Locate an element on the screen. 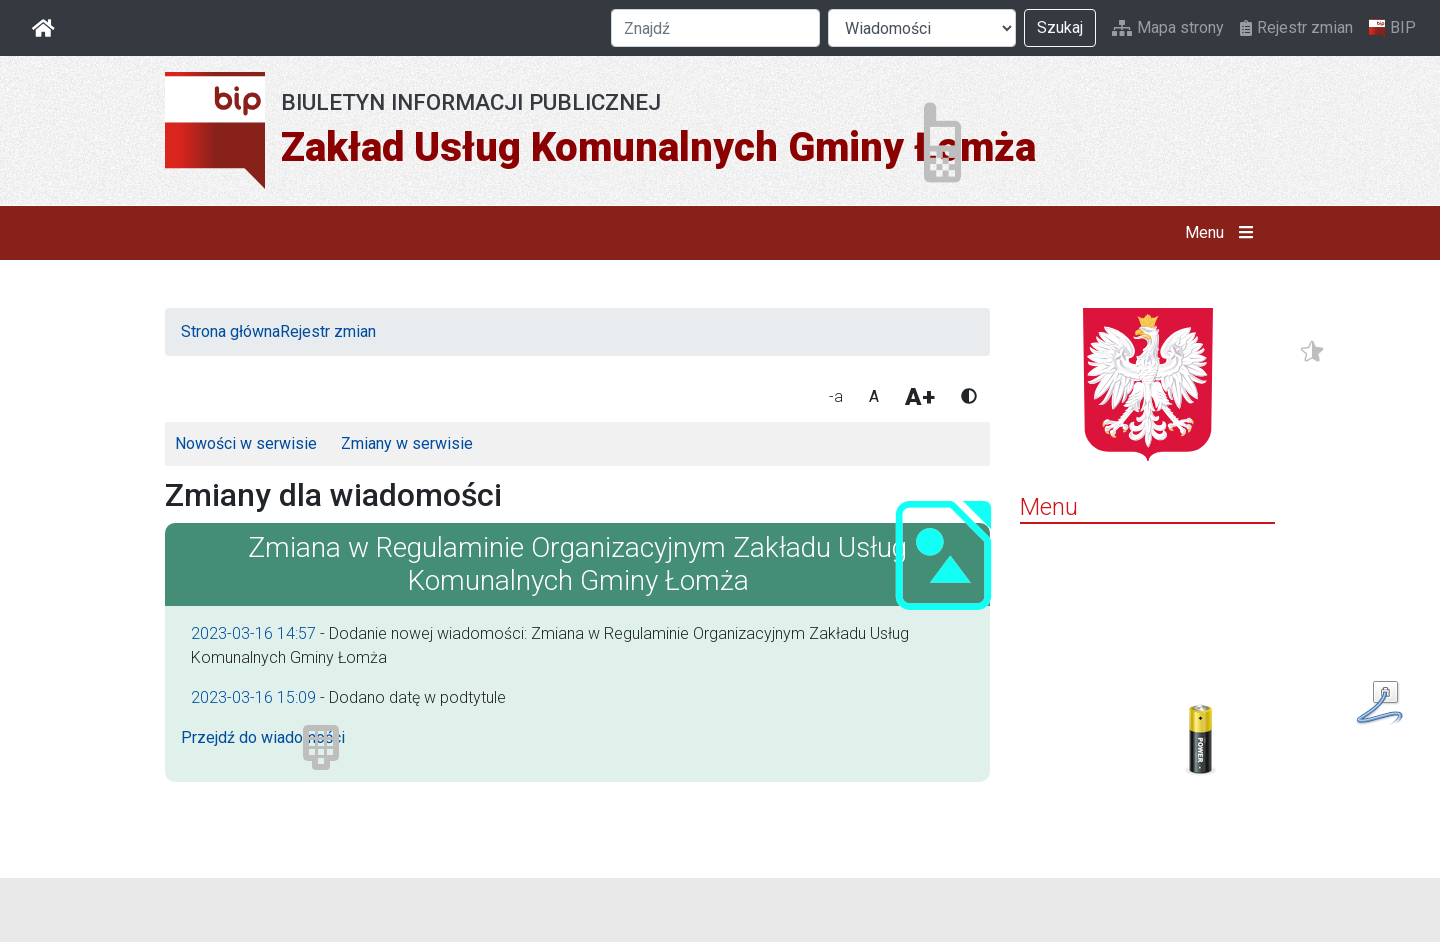  make a phone call is located at coordinates (942, 145).